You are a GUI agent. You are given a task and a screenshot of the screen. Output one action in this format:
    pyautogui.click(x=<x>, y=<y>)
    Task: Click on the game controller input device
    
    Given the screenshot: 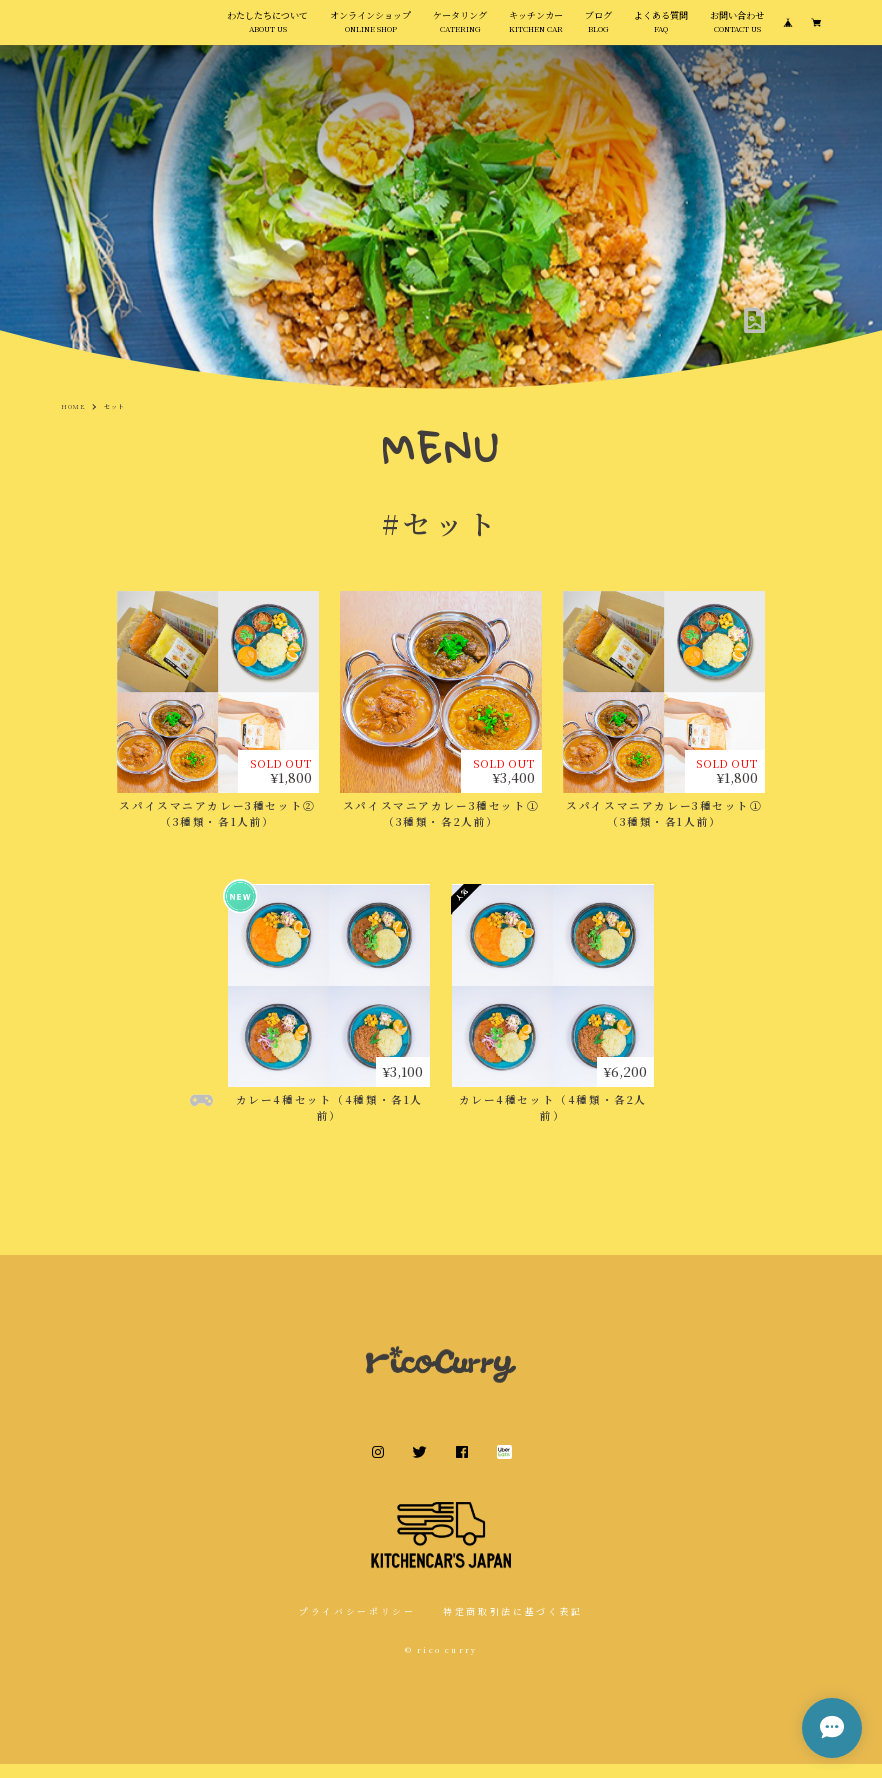 What is the action you would take?
    pyautogui.click(x=201, y=1100)
    